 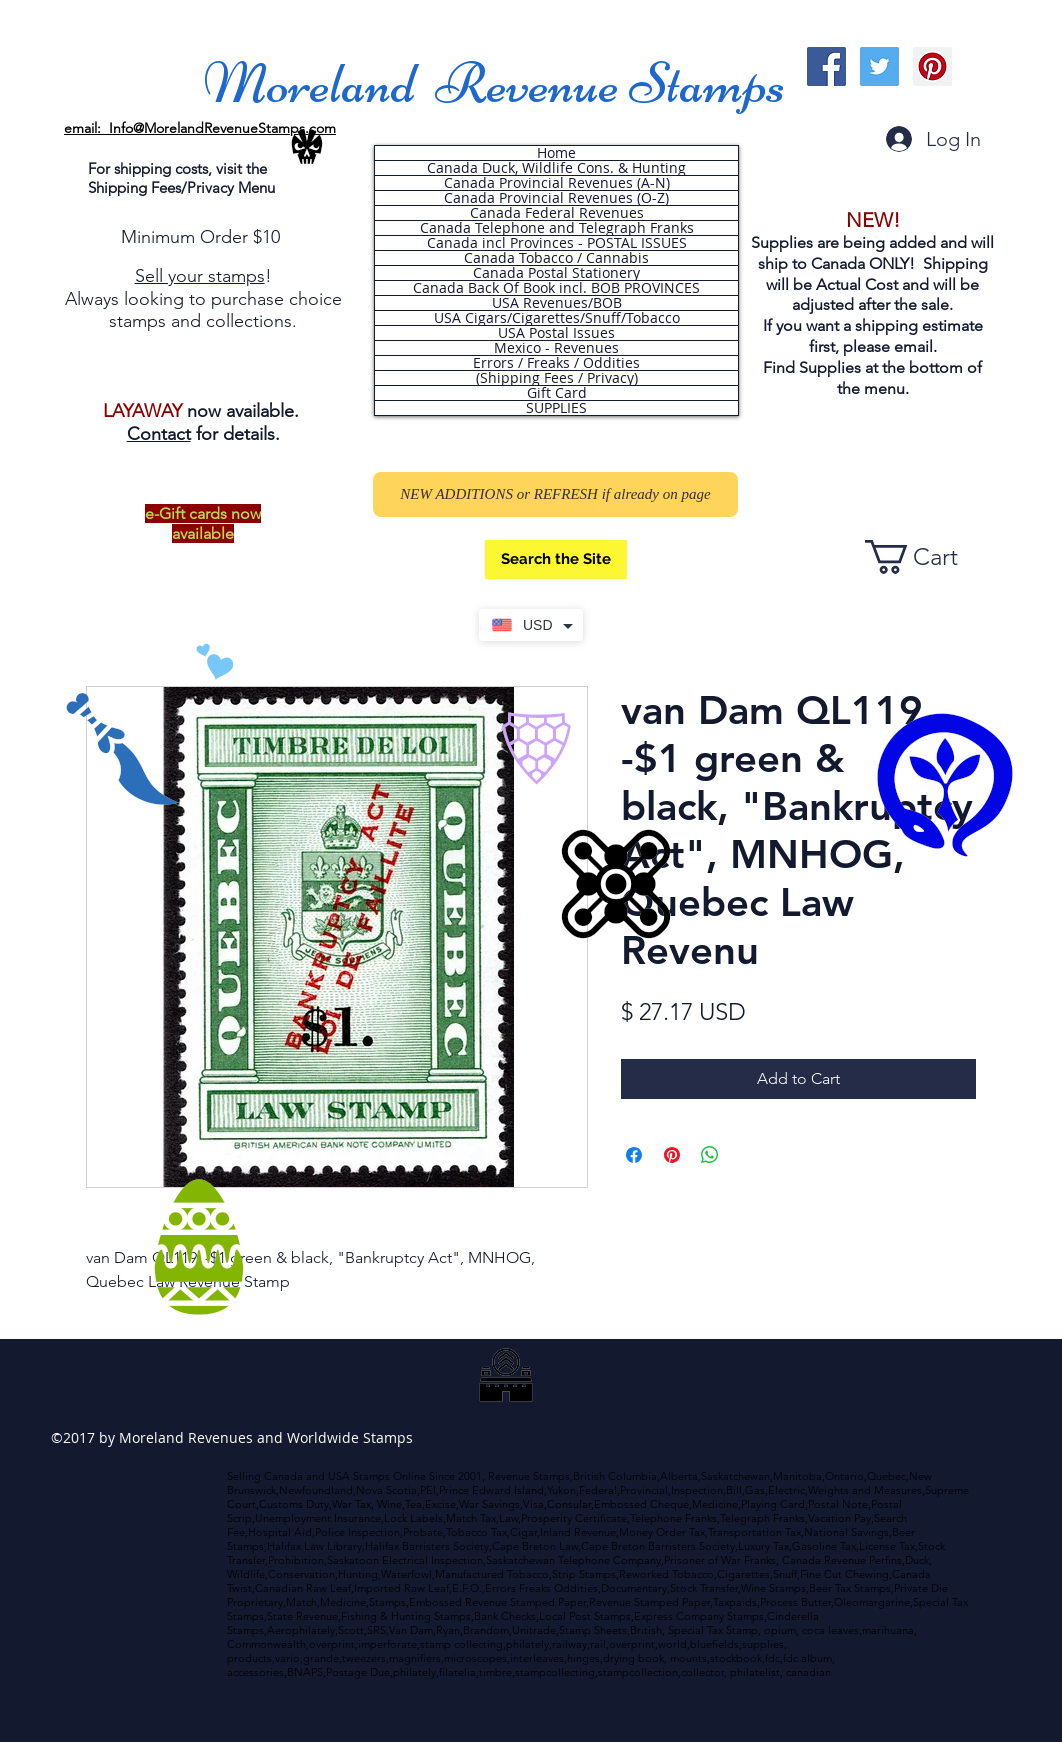 What do you see at coordinates (616, 884) in the screenshot?
I see `a network or connected nodes icon` at bounding box center [616, 884].